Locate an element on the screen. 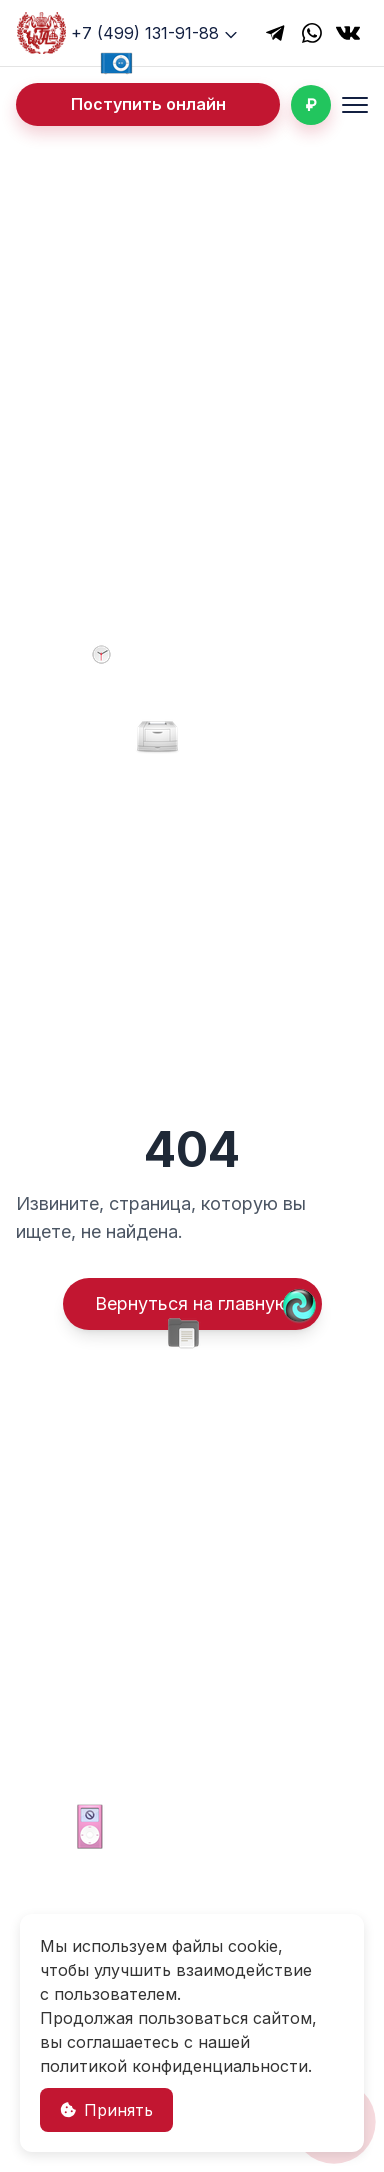  iPod mini device in pink color is located at coordinates (89, 1826).